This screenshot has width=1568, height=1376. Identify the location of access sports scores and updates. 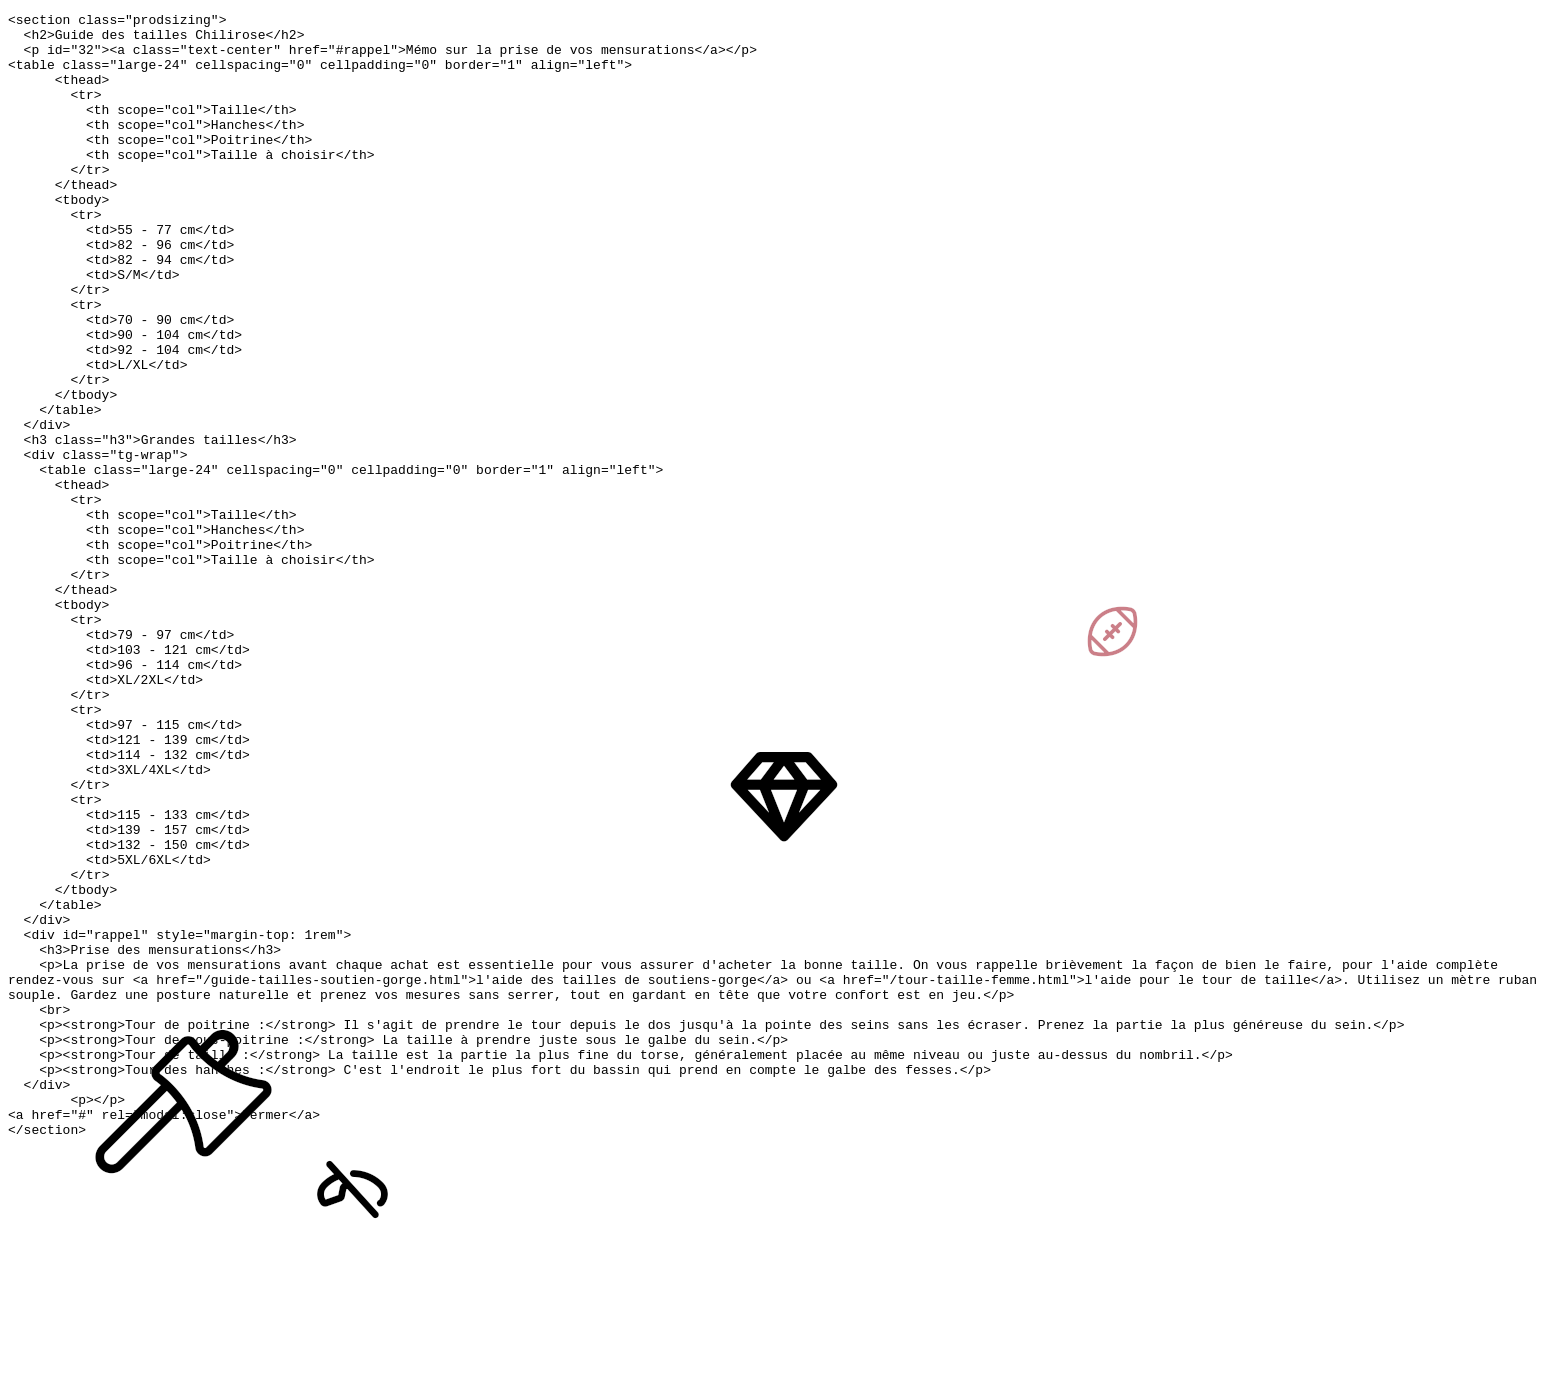
(1112, 631).